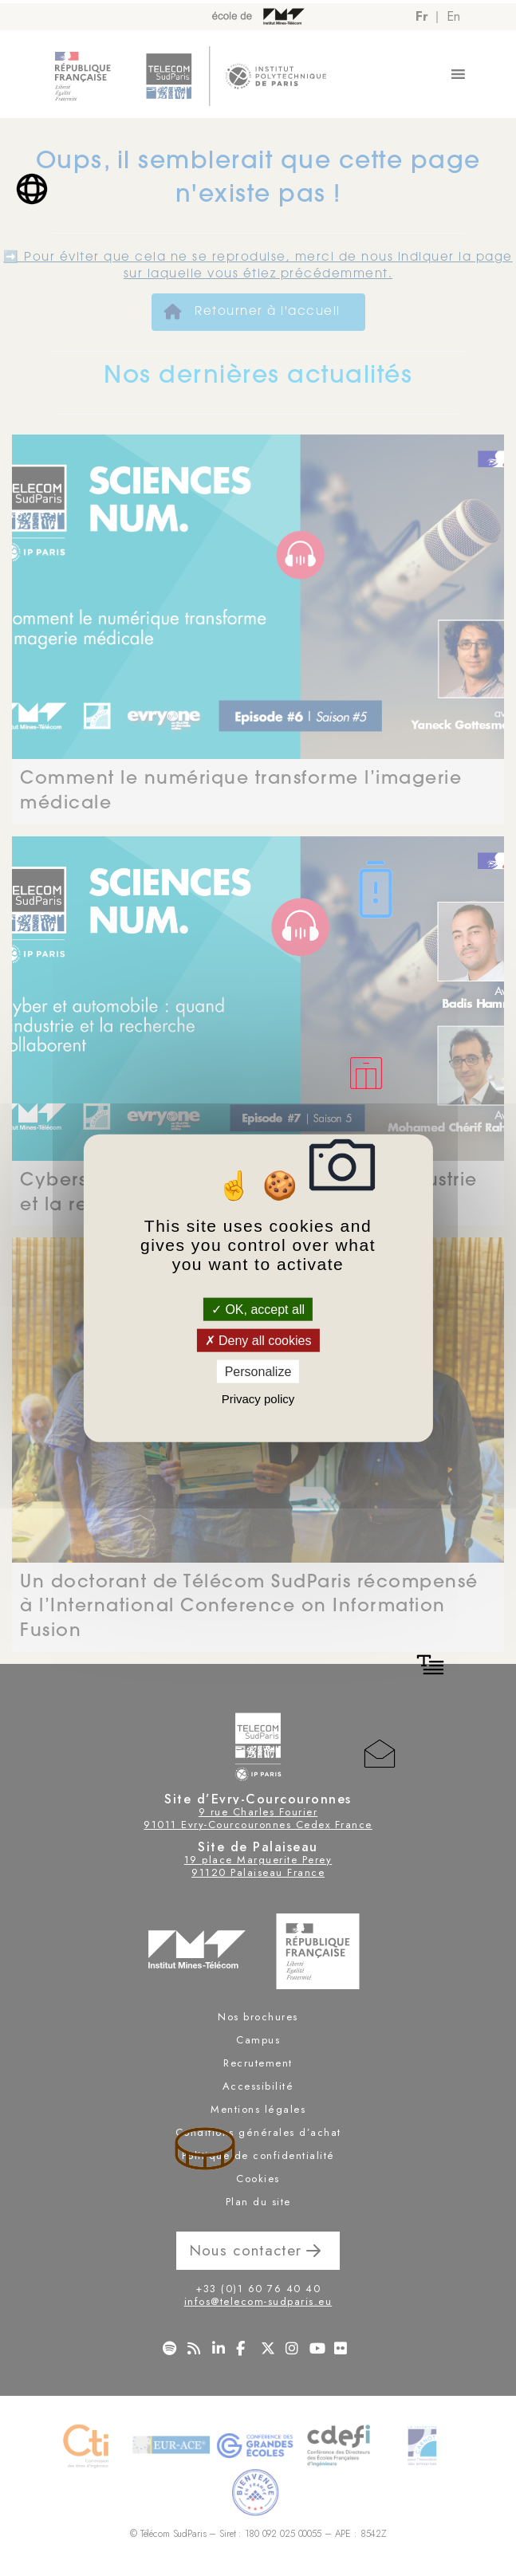 The width and height of the screenshot is (516, 2576). Describe the element at coordinates (205, 2149) in the screenshot. I see `view your coin balance or currency` at that location.